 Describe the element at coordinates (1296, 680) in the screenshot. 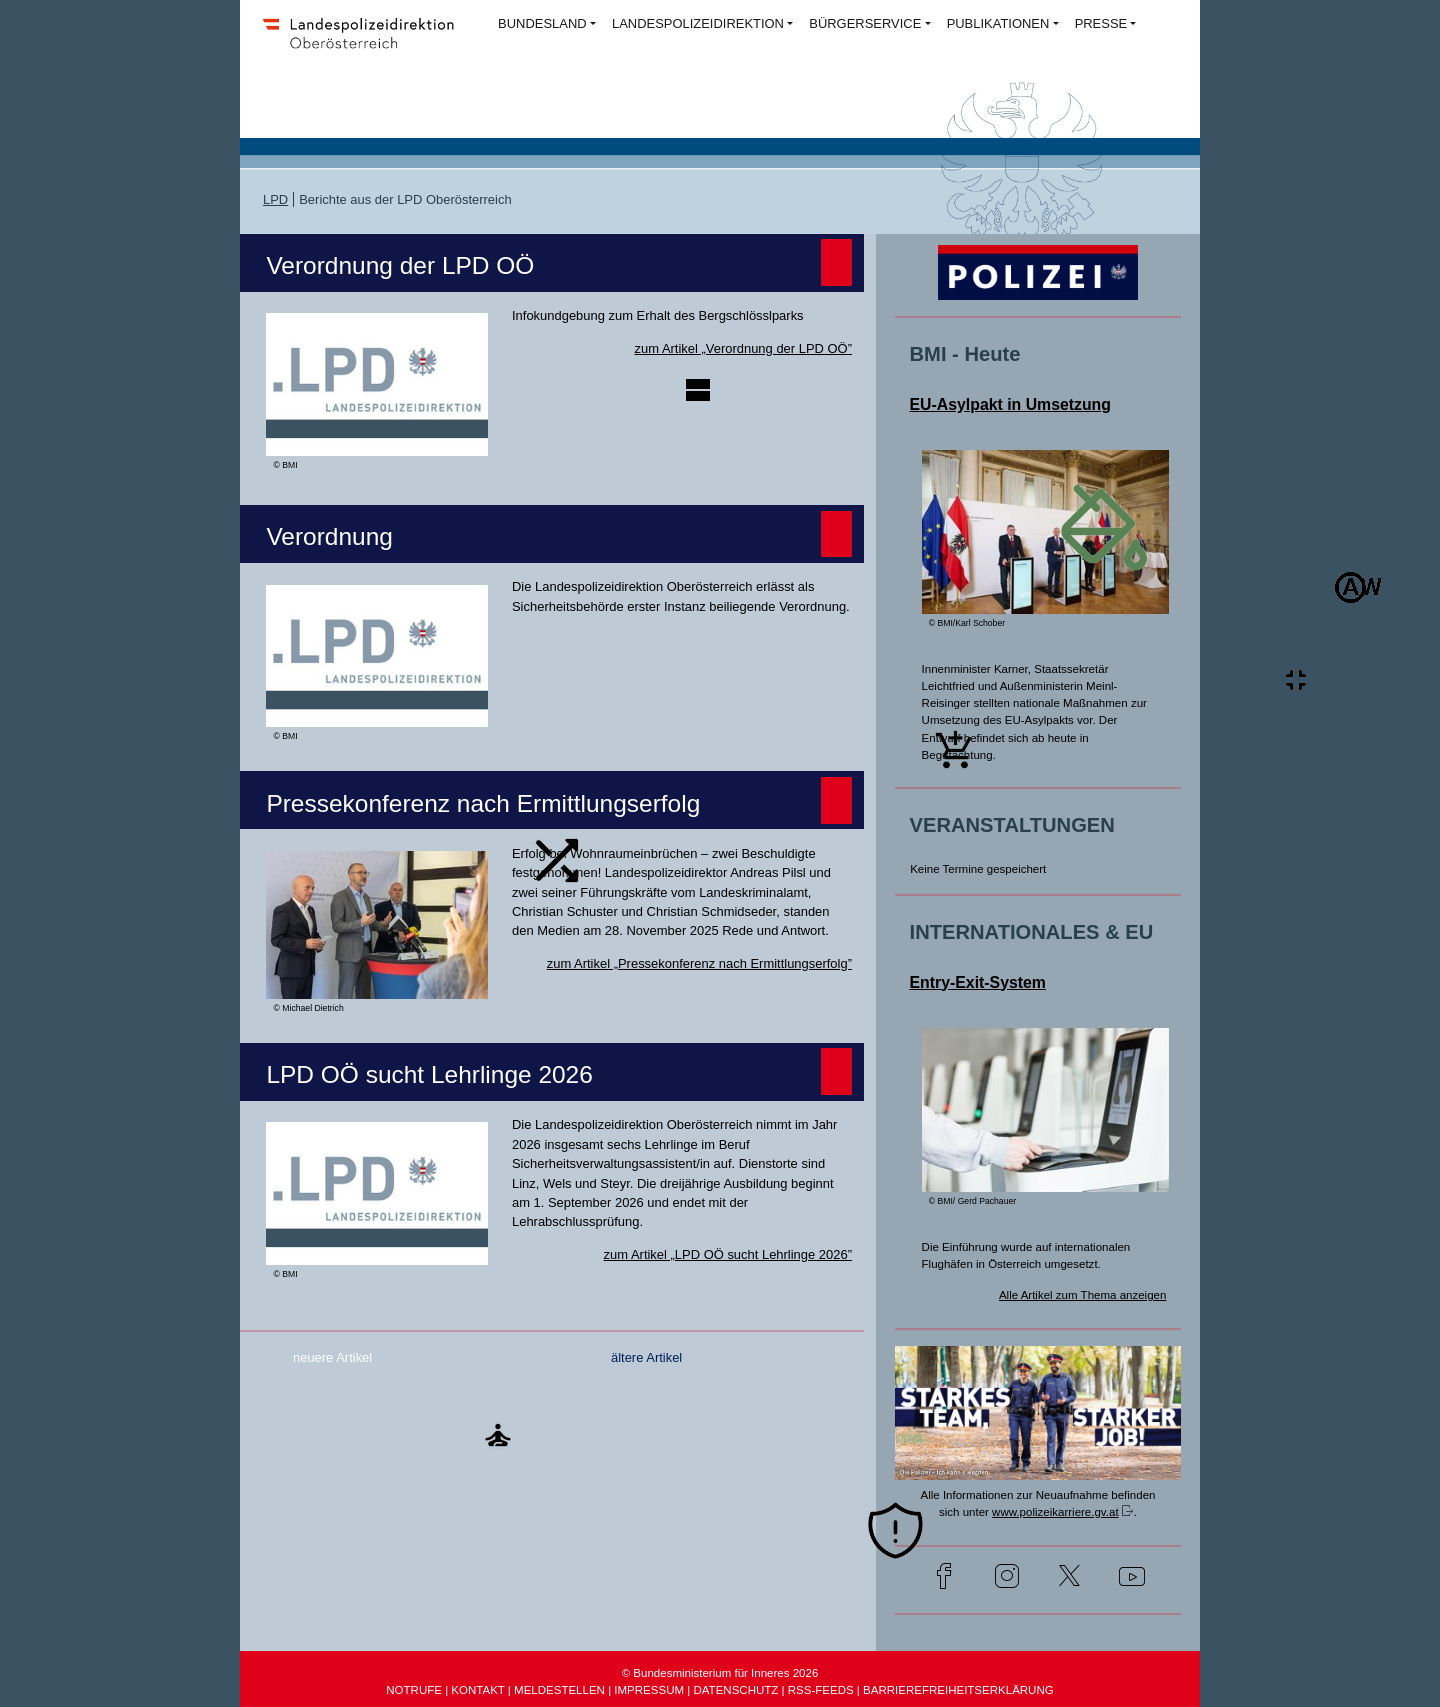

I see `exit fullscreen mode` at that location.